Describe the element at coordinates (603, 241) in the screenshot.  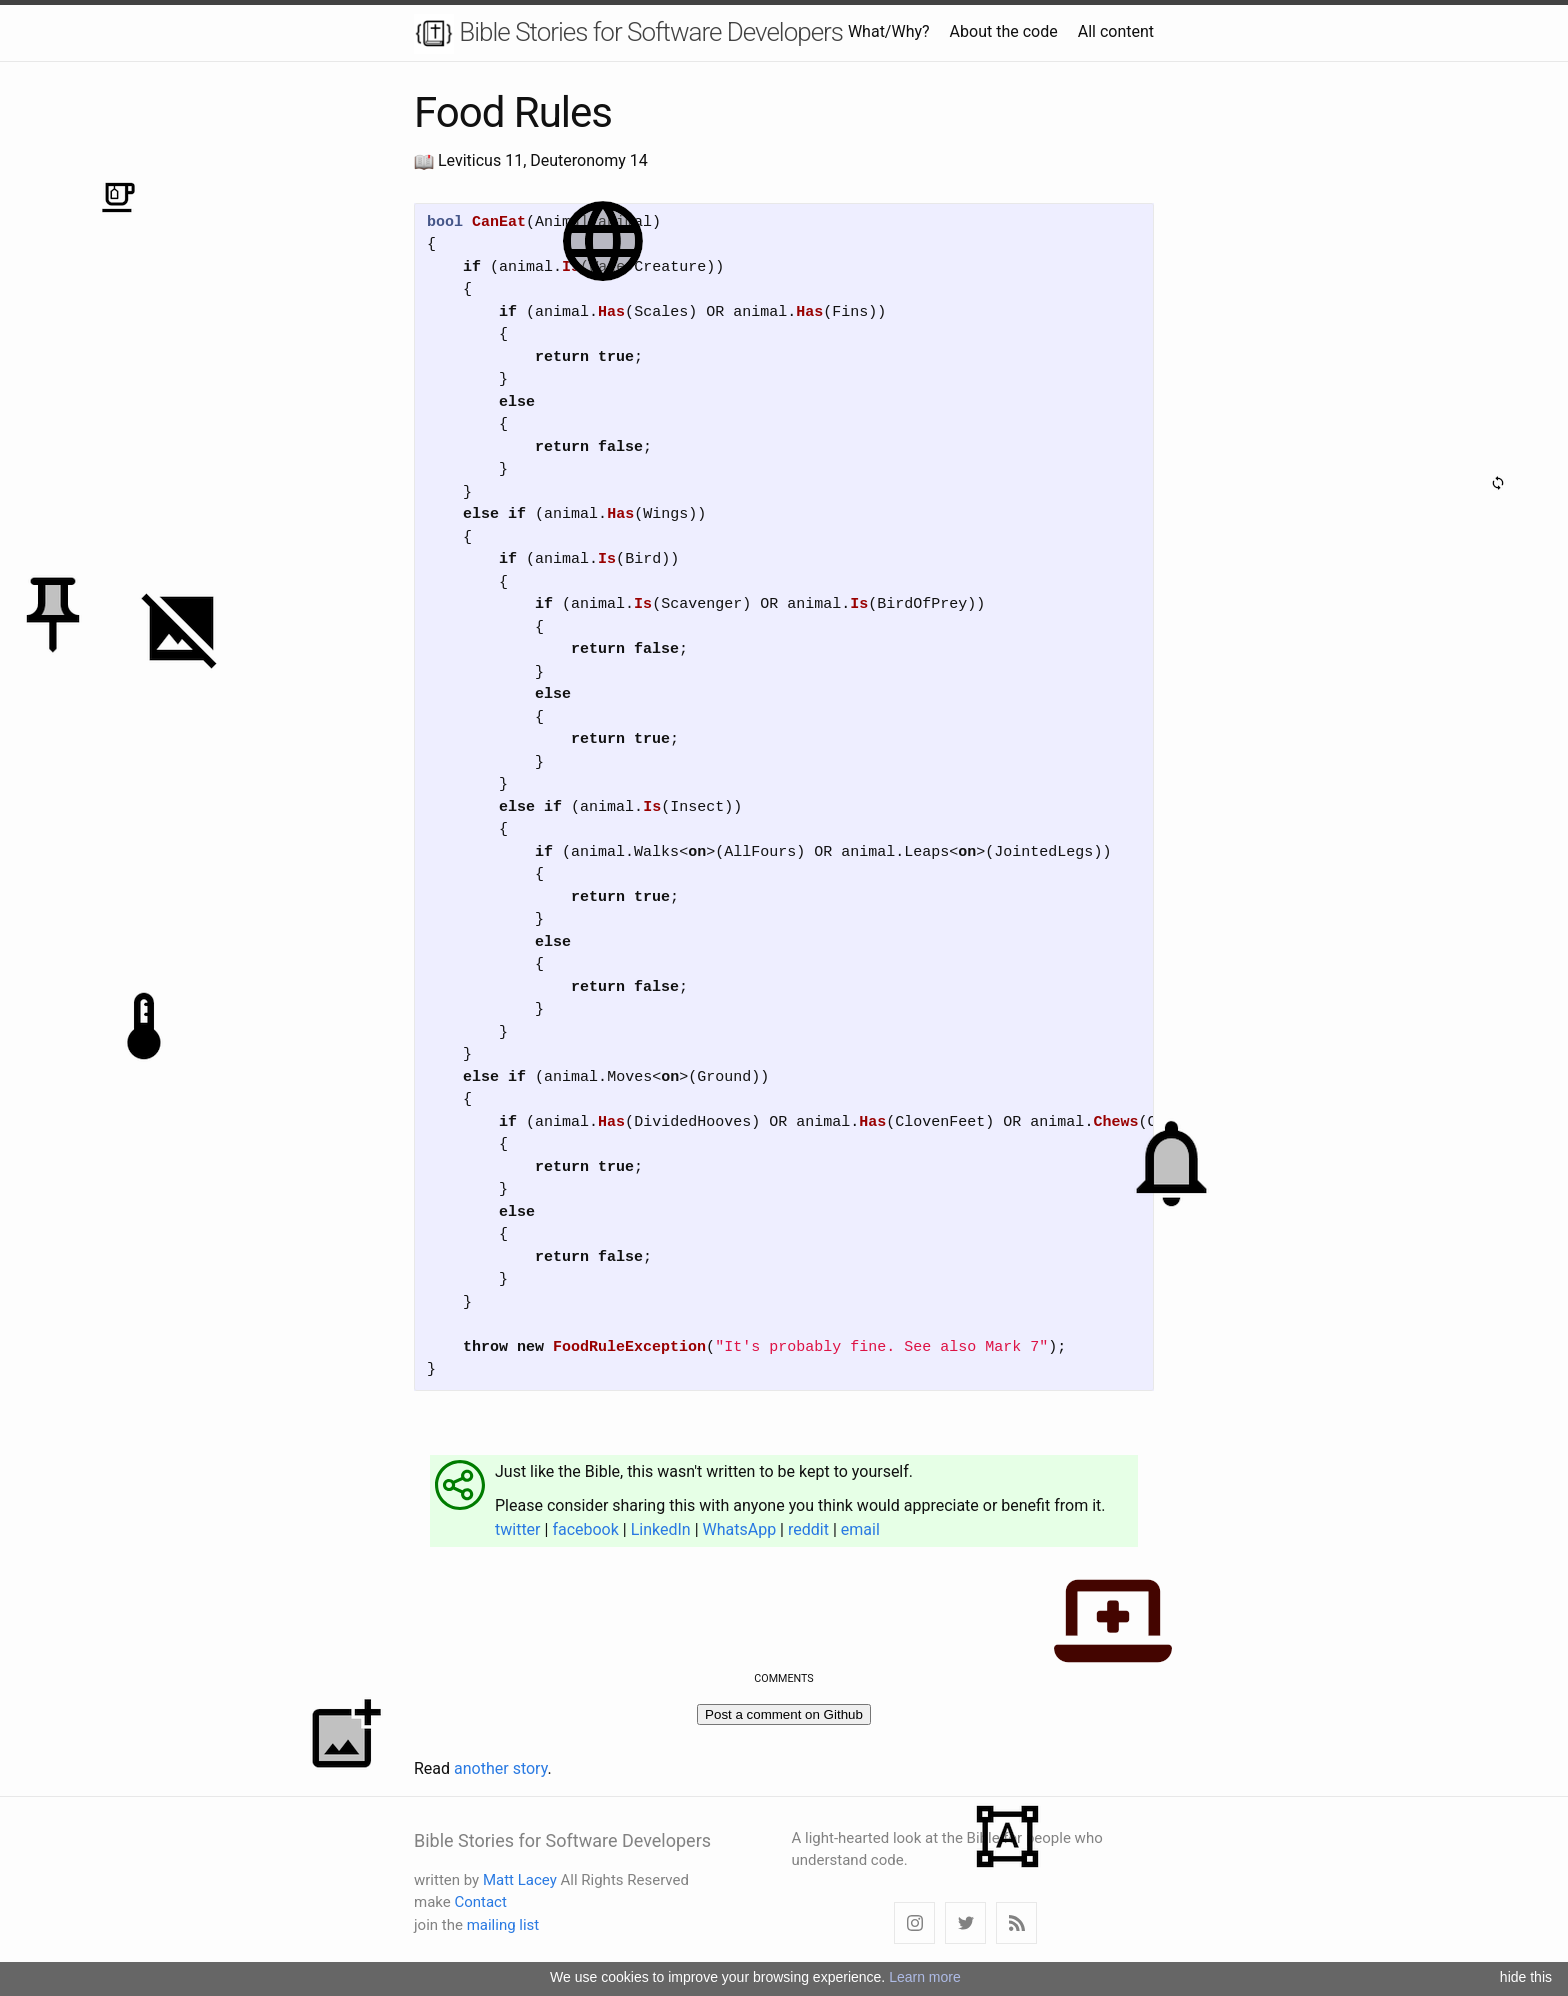
I see `change language or region settings` at that location.